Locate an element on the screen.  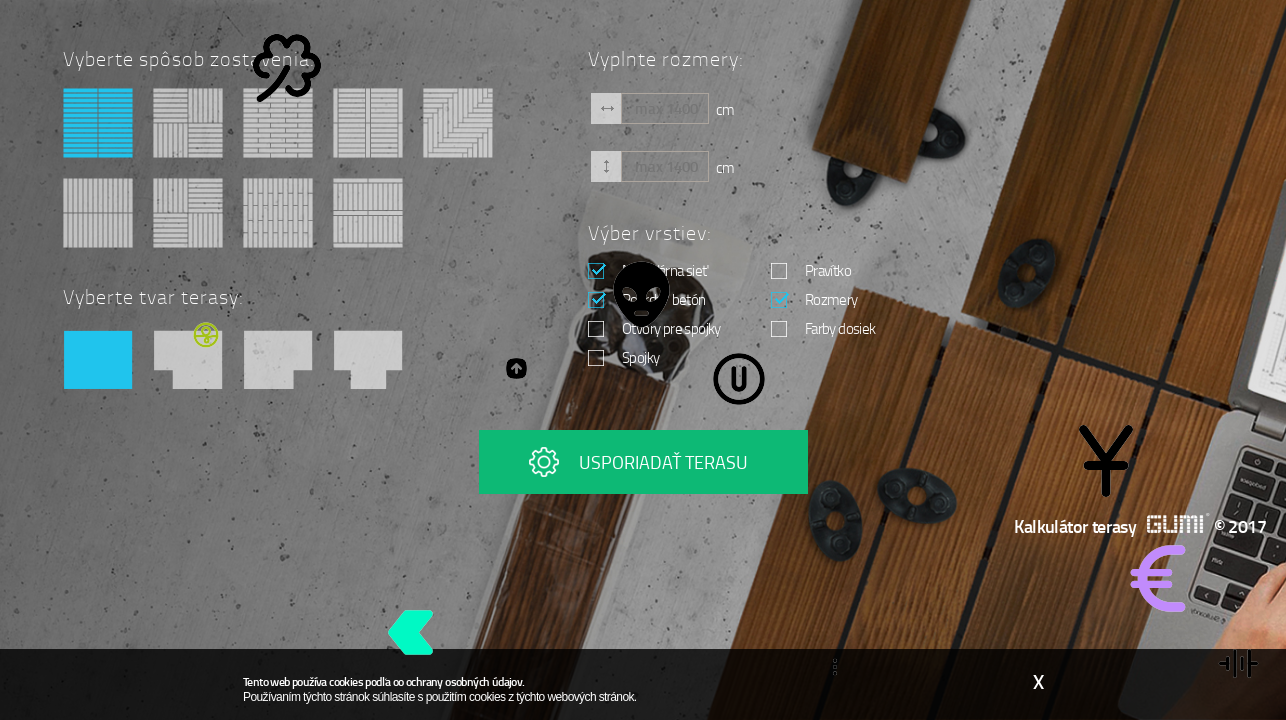
indicates euro currency or price is located at coordinates (1161, 578).